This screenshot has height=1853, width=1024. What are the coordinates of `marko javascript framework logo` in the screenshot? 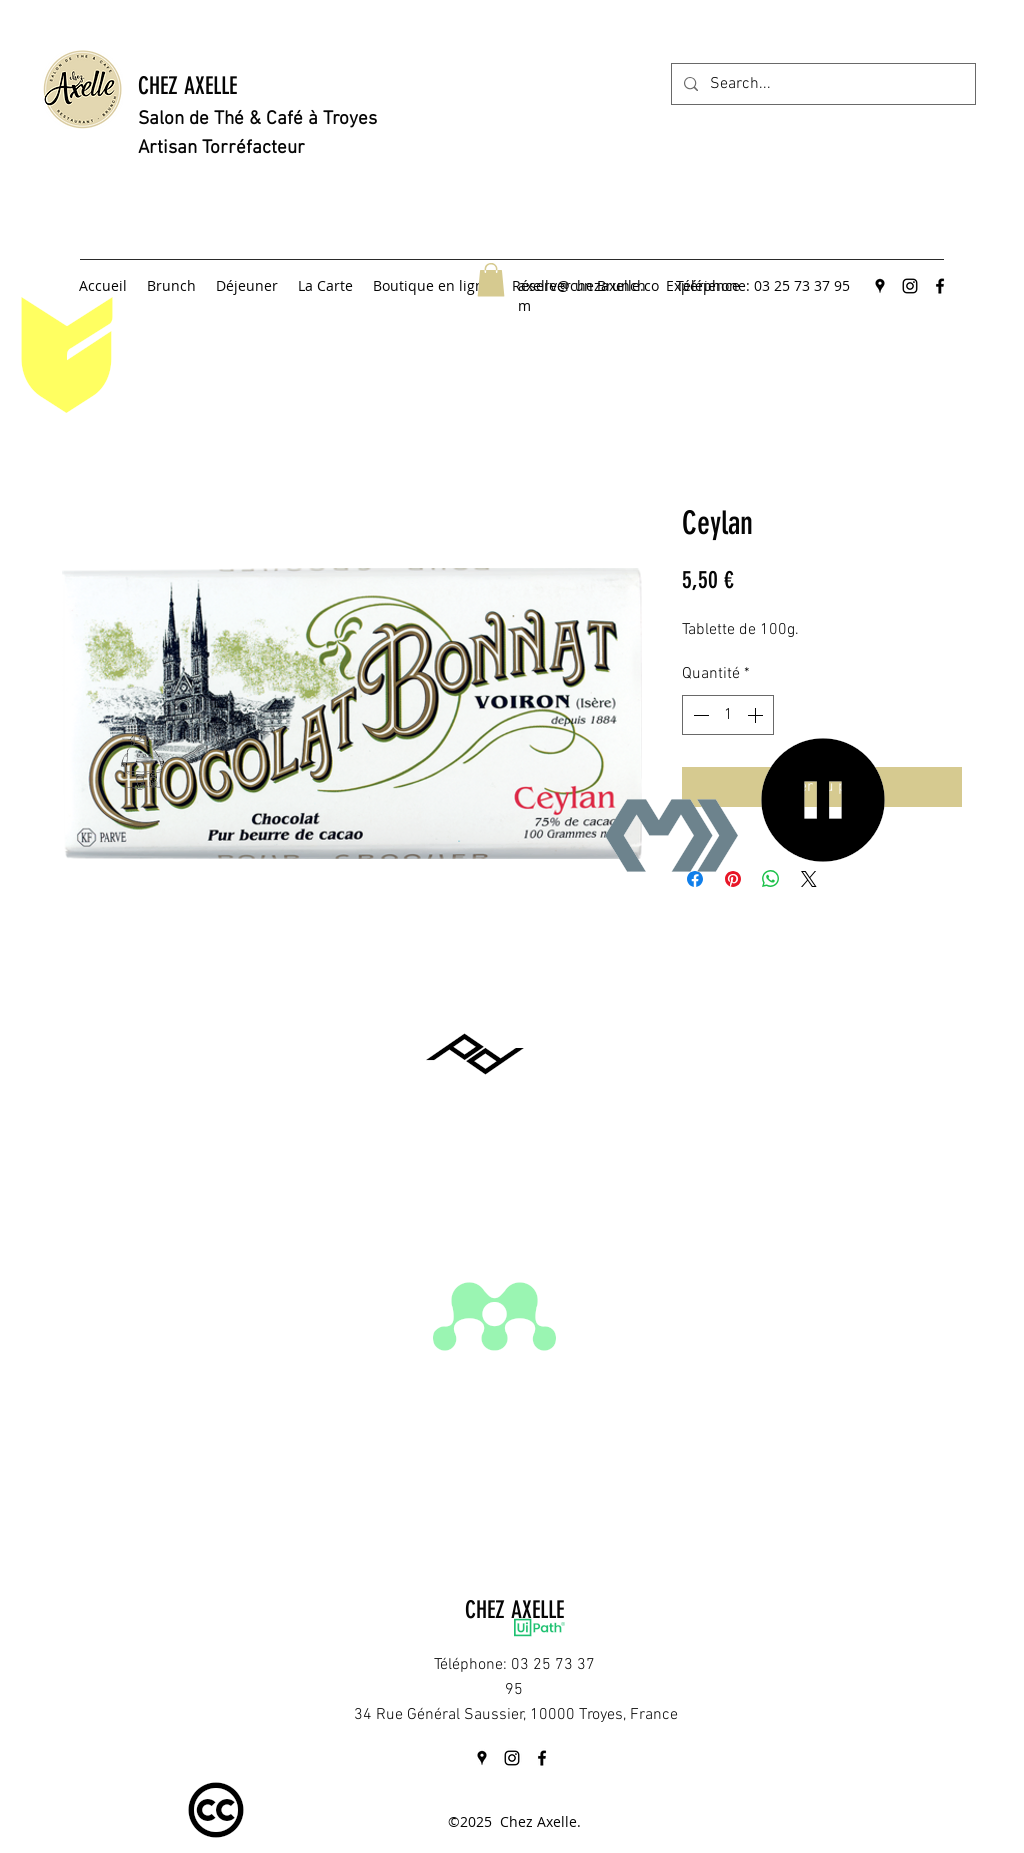 It's located at (671, 835).